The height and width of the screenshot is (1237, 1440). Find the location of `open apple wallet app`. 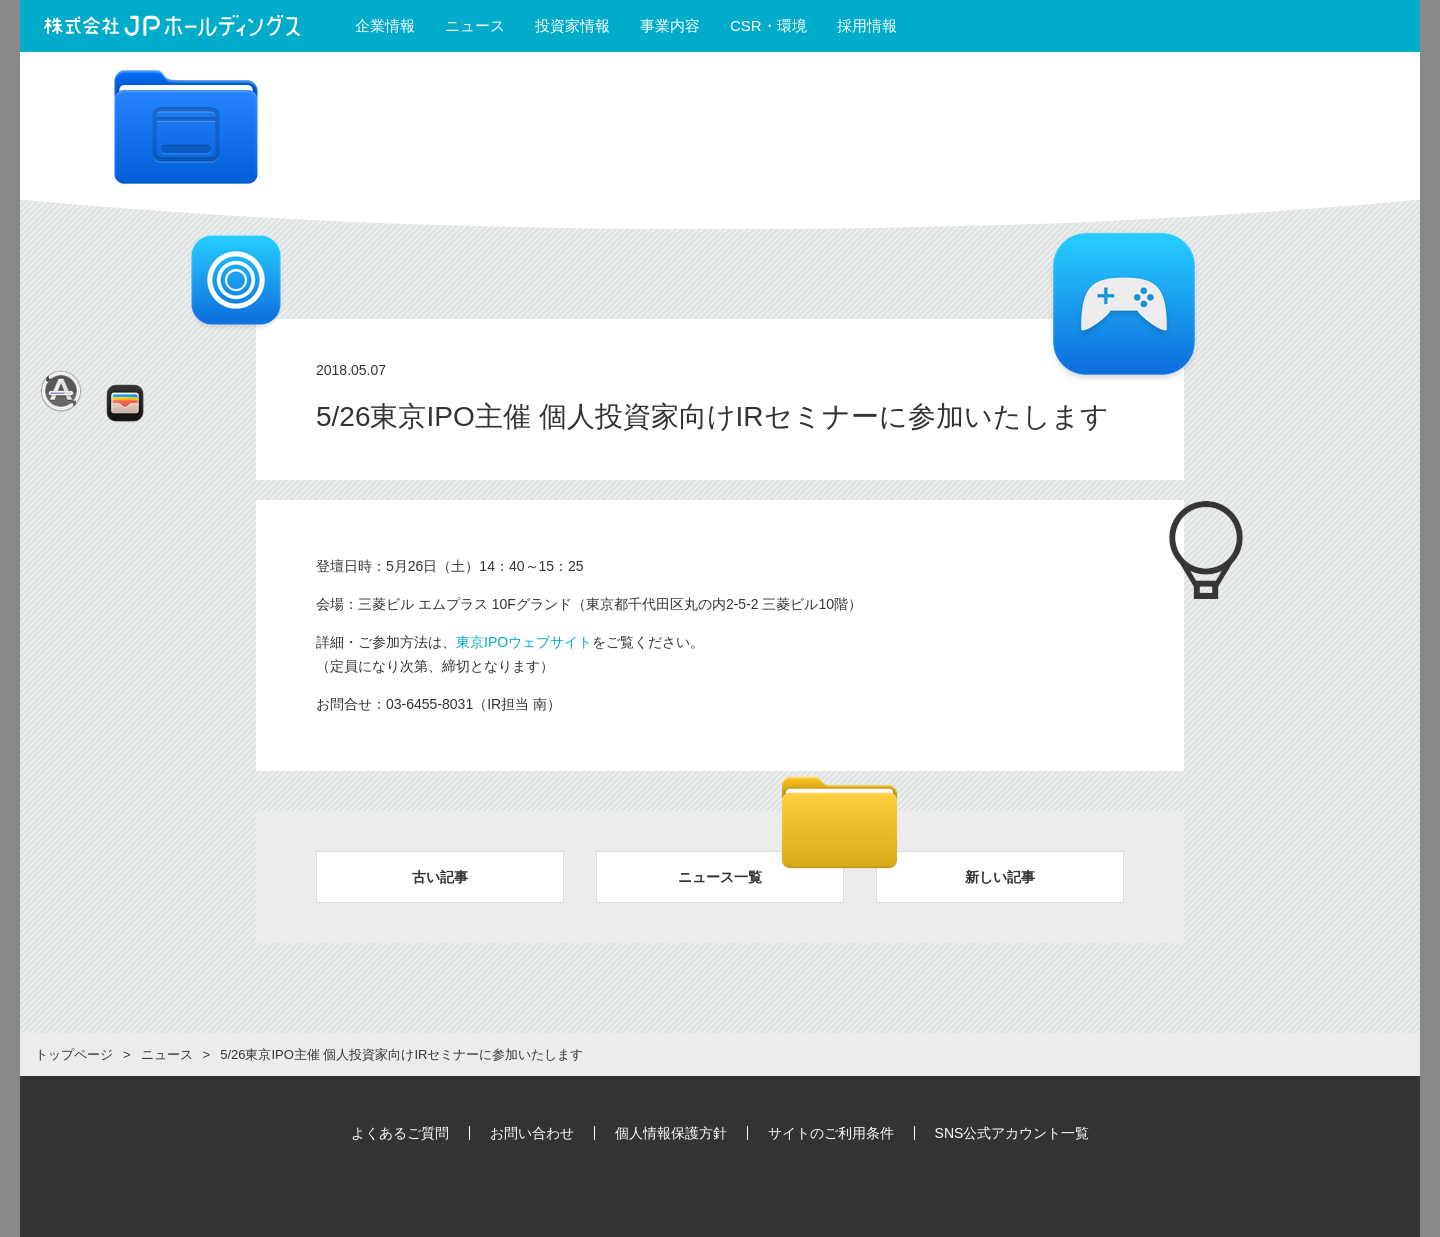

open apple wallet app is located at coordinates (125, 403).